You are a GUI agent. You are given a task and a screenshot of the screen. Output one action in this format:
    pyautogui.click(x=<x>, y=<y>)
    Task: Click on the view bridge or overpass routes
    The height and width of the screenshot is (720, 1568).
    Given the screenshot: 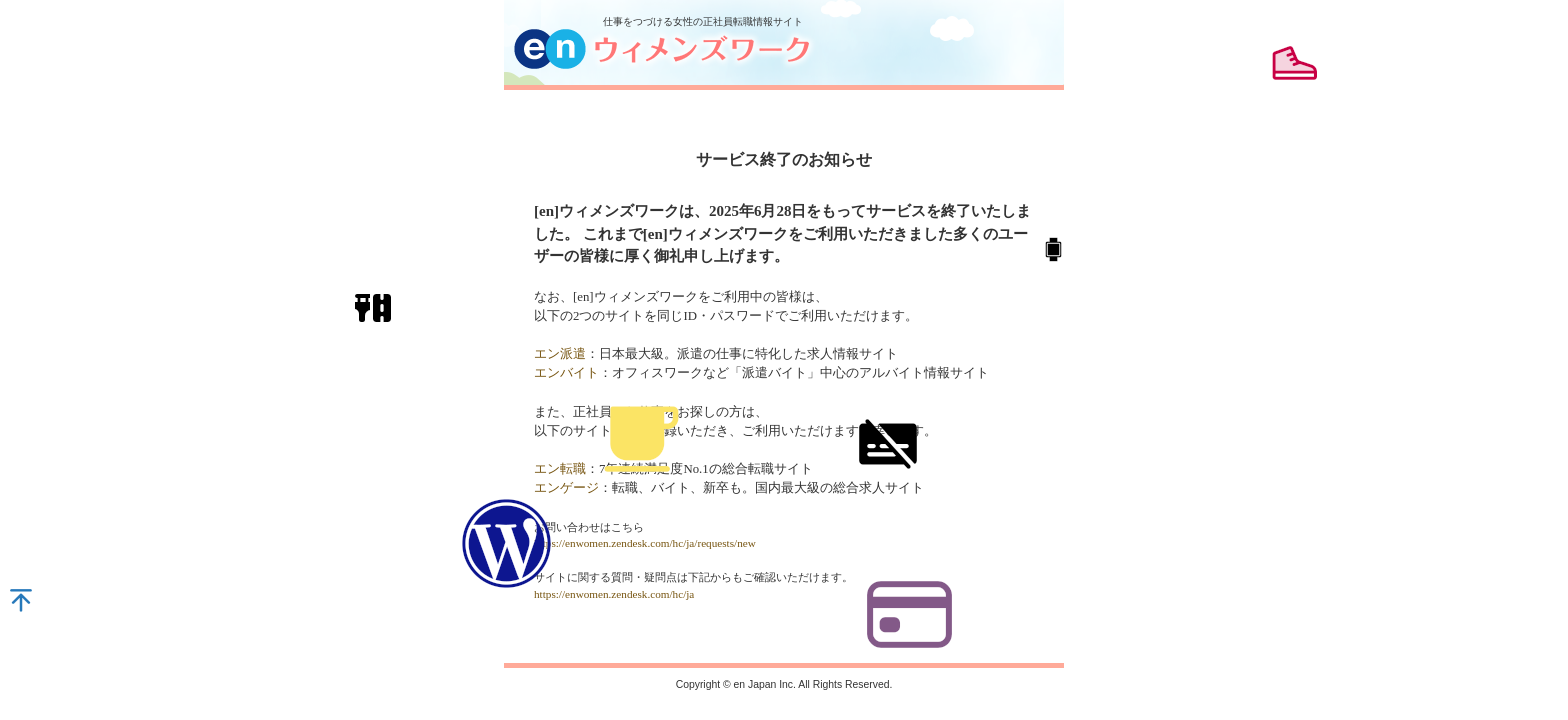 What is the action you would take?
    pyautogui.click(x=373, y=308)
    